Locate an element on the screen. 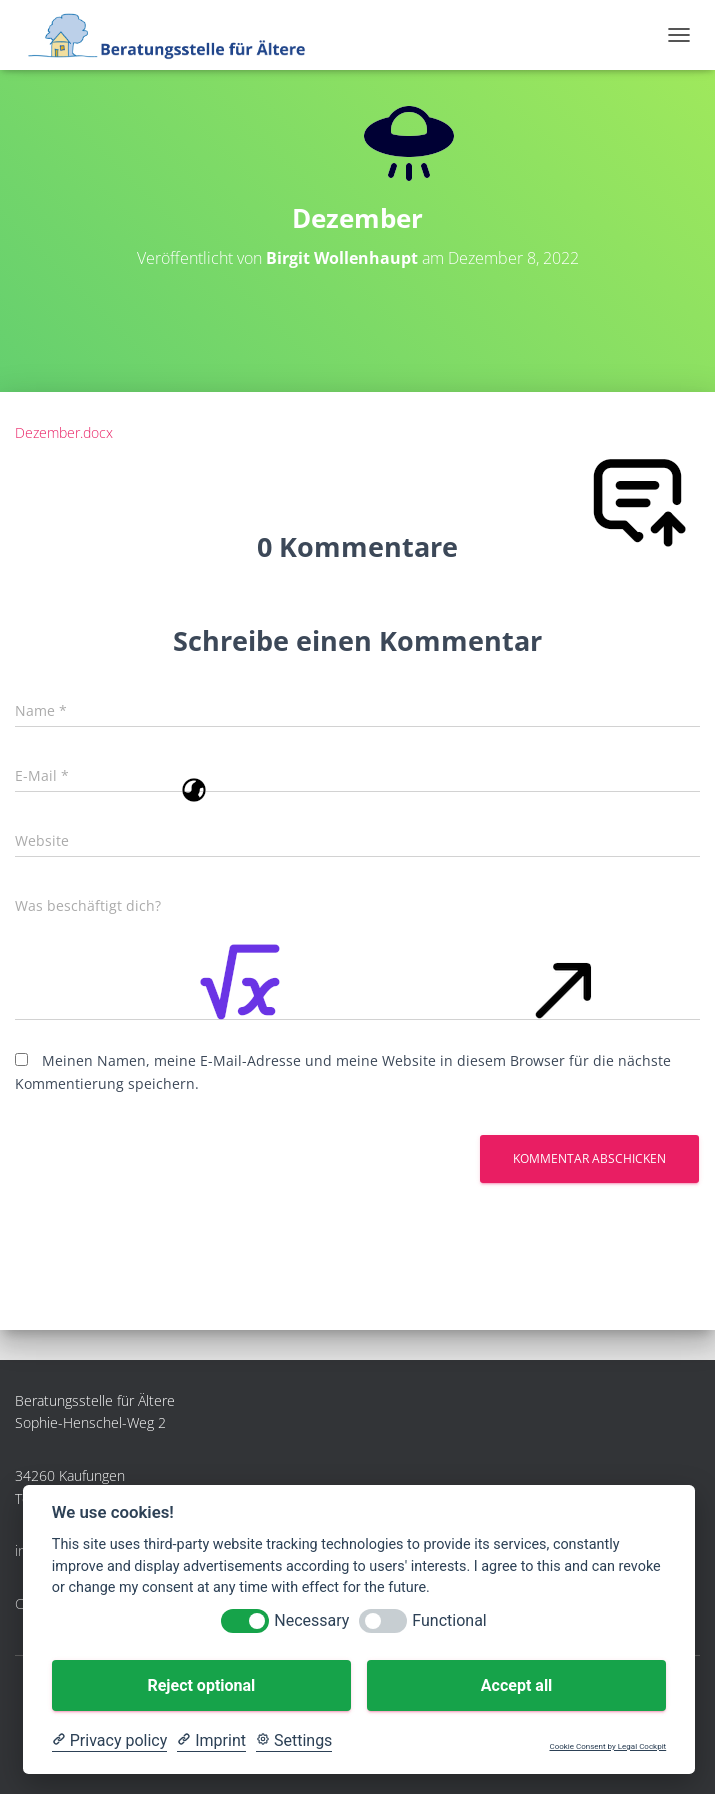 The height and width of the screenshot is (1794, 715). access square root calculator function is located at coordinates (242, 982).